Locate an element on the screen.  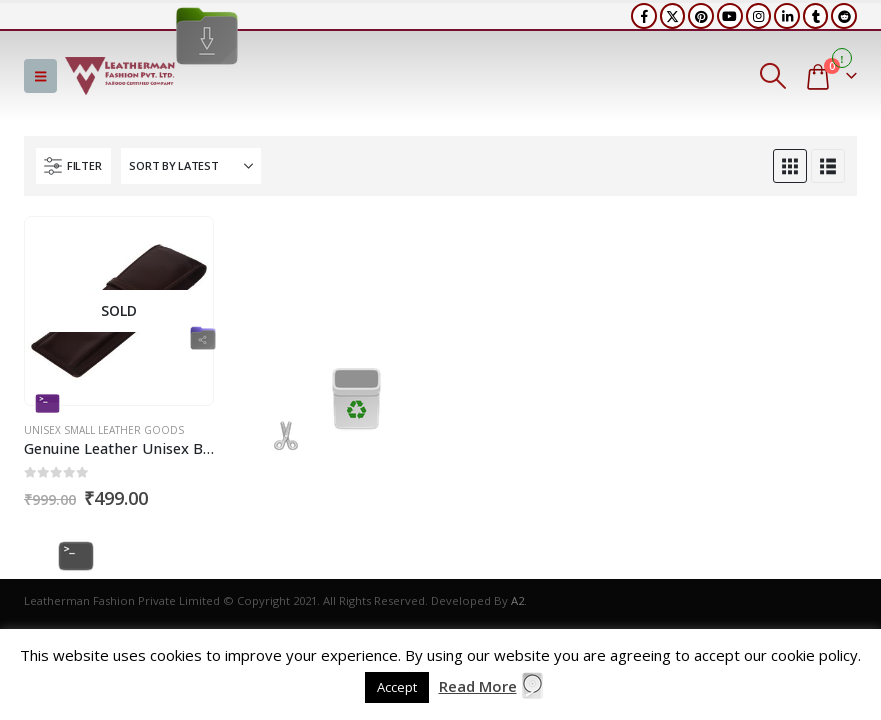
open the trash or recycle bin is located at coordinates (356, 398).